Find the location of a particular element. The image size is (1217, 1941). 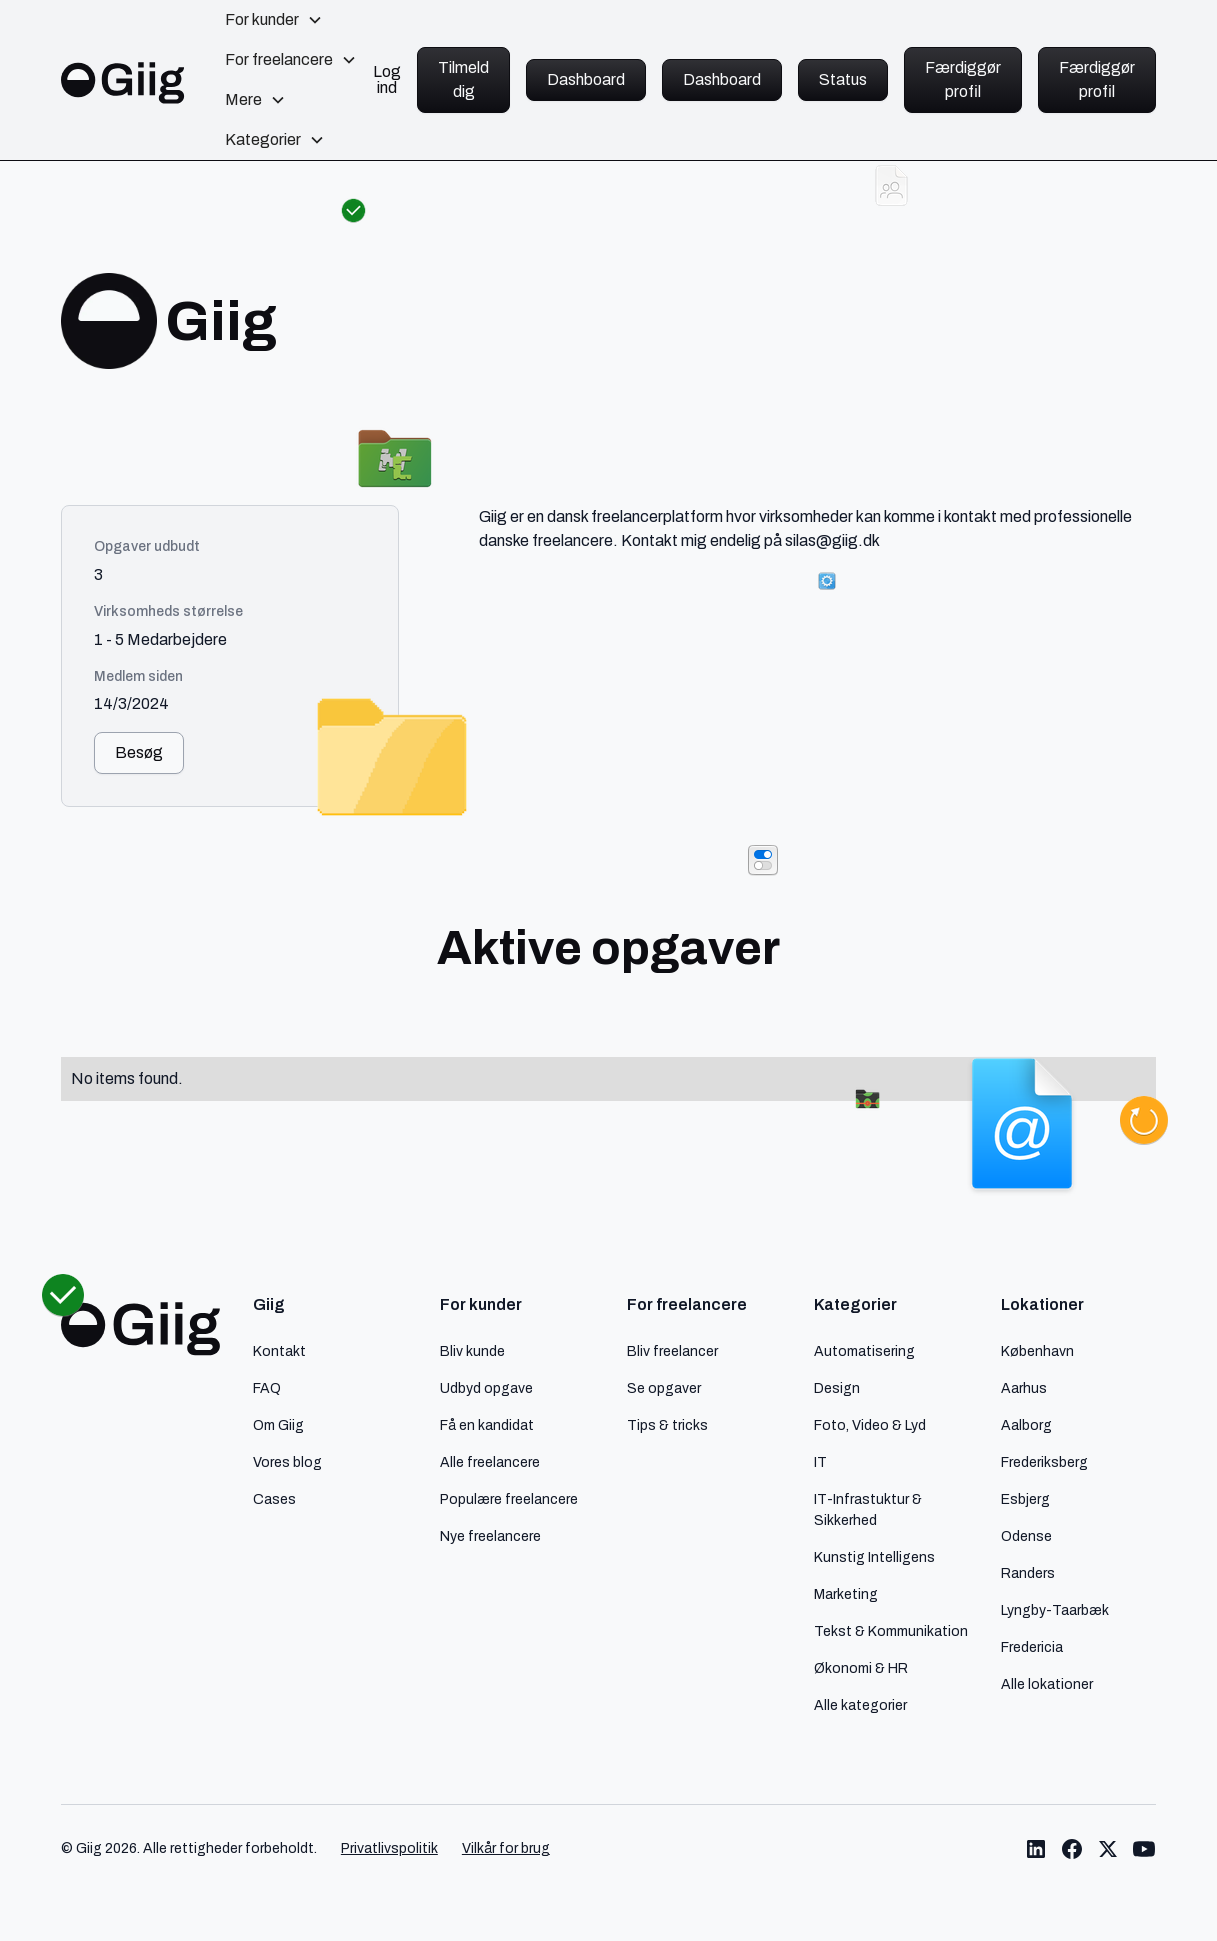

windows executable file (.exe) is located at coordinates (827, 581).